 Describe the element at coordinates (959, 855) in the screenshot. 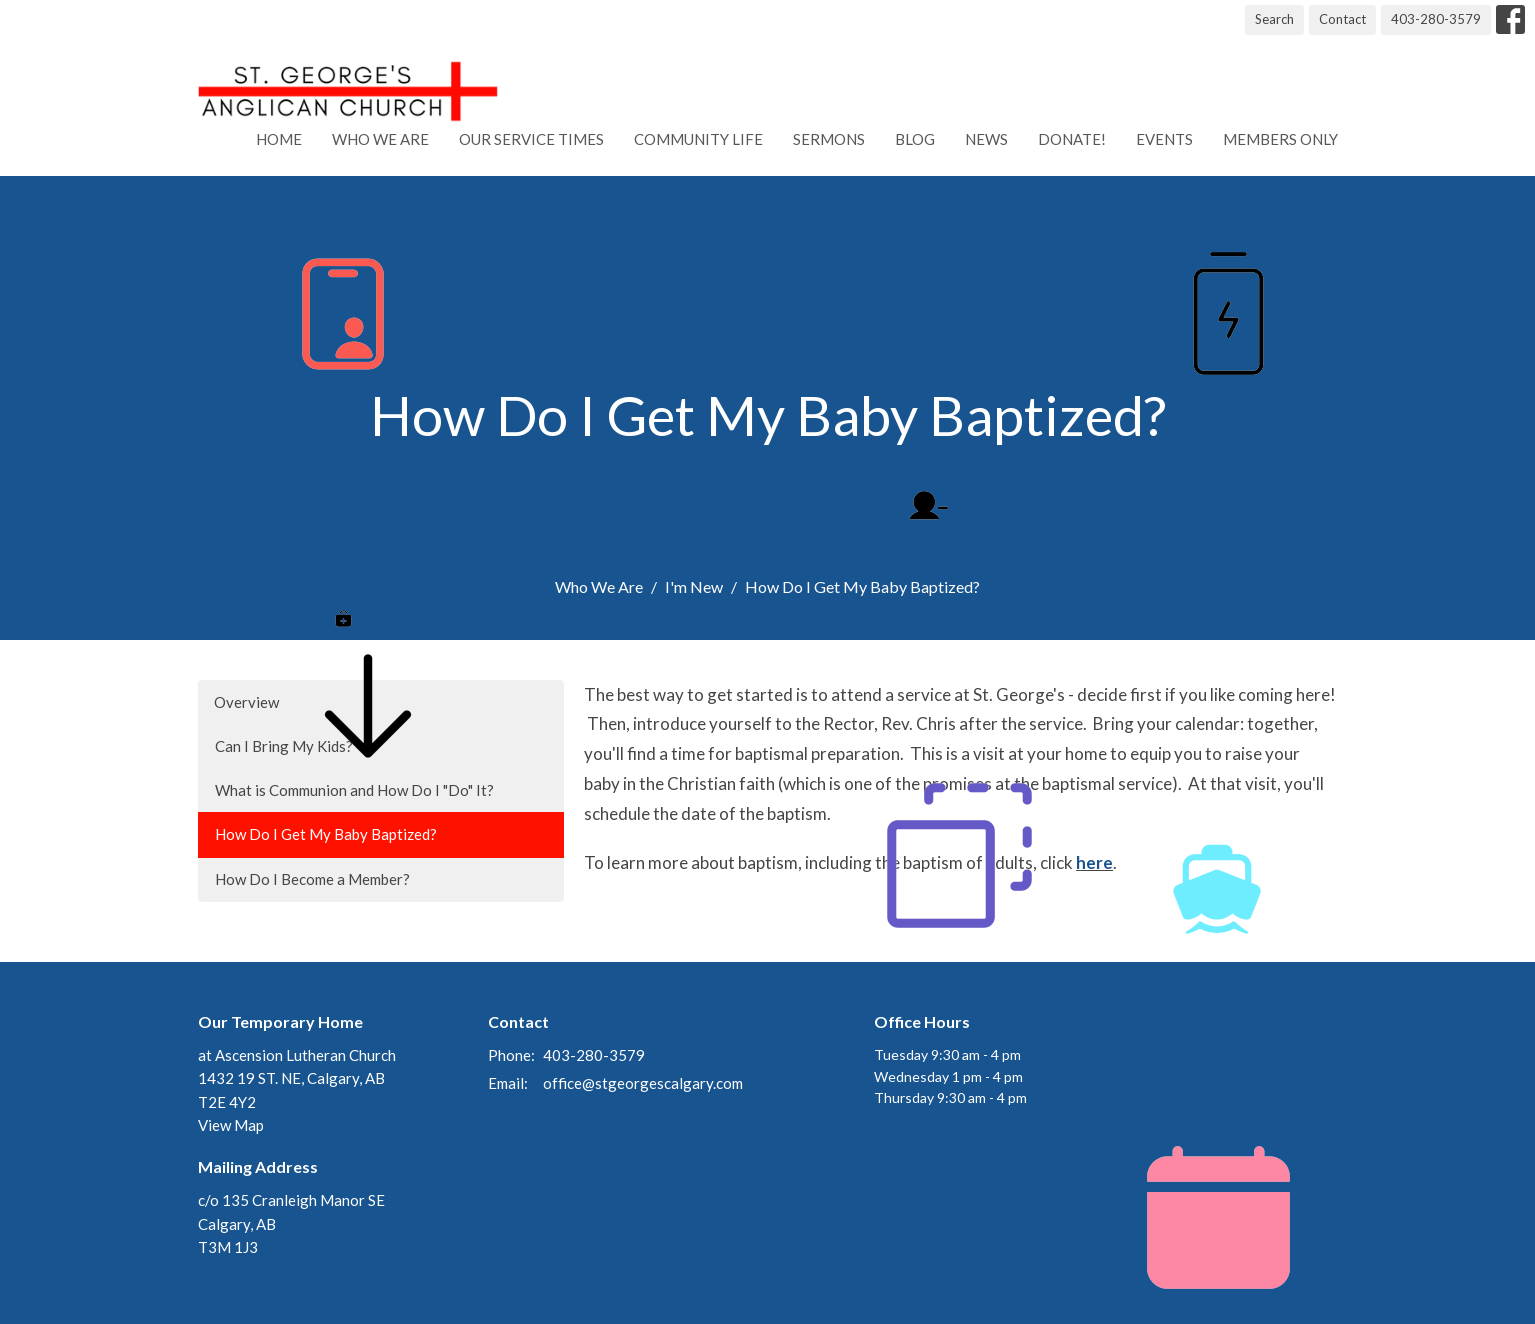

I see `send selected element to background layer` at that location.